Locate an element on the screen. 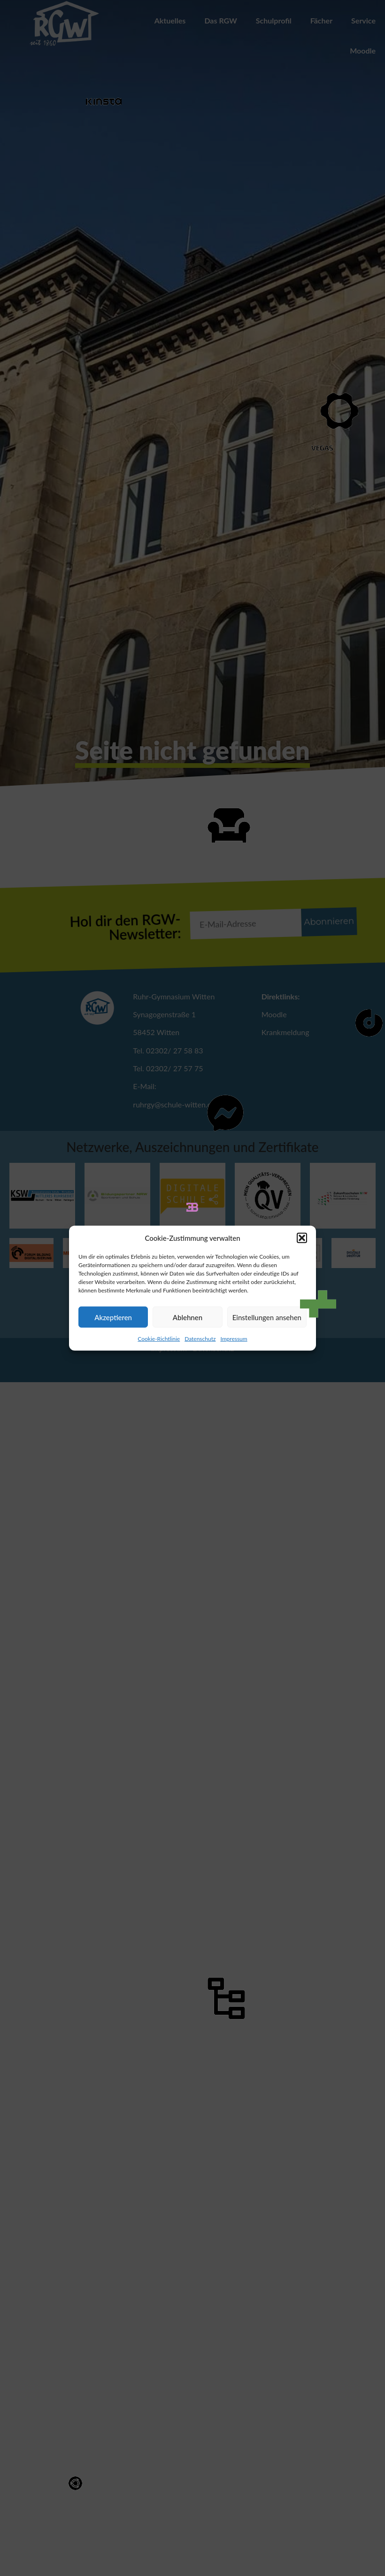  Framework computer brand logo is located at coordinates (339, 411).